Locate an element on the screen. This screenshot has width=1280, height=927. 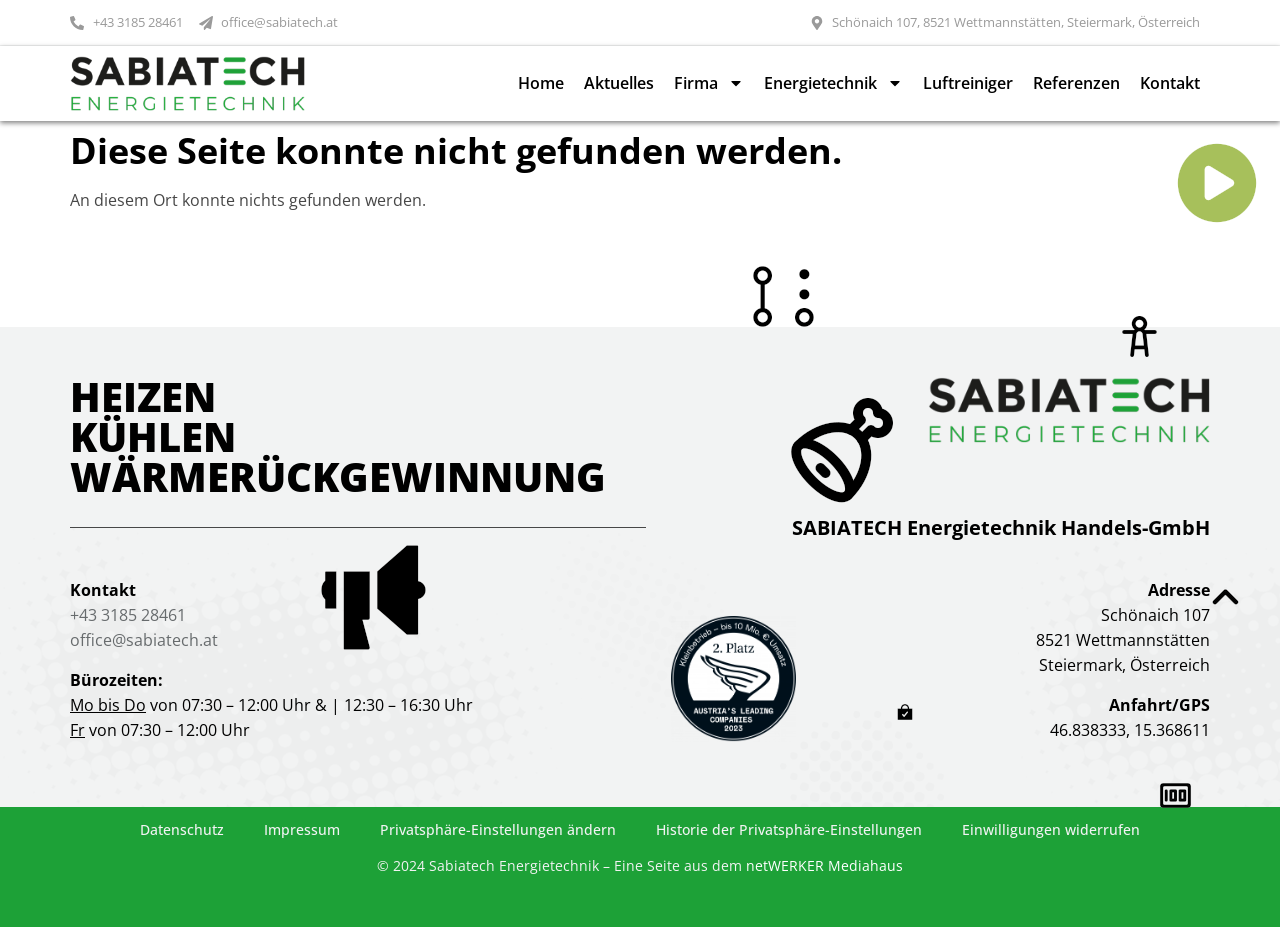
order confirmed or purchase complete is located at coordinates (905, 712).